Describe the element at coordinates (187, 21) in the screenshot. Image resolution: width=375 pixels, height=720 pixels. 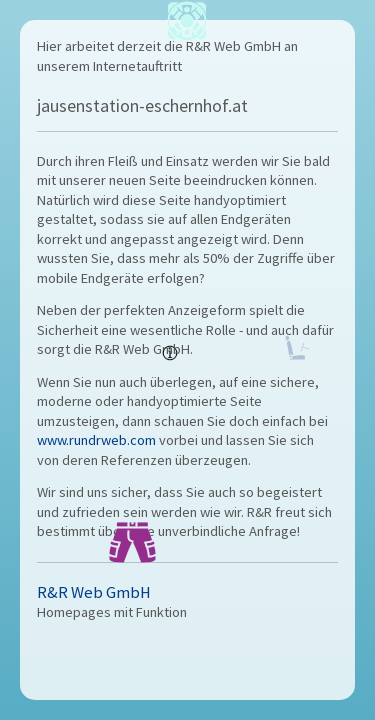
I see `abstract game achievement or badge icon` at that location.